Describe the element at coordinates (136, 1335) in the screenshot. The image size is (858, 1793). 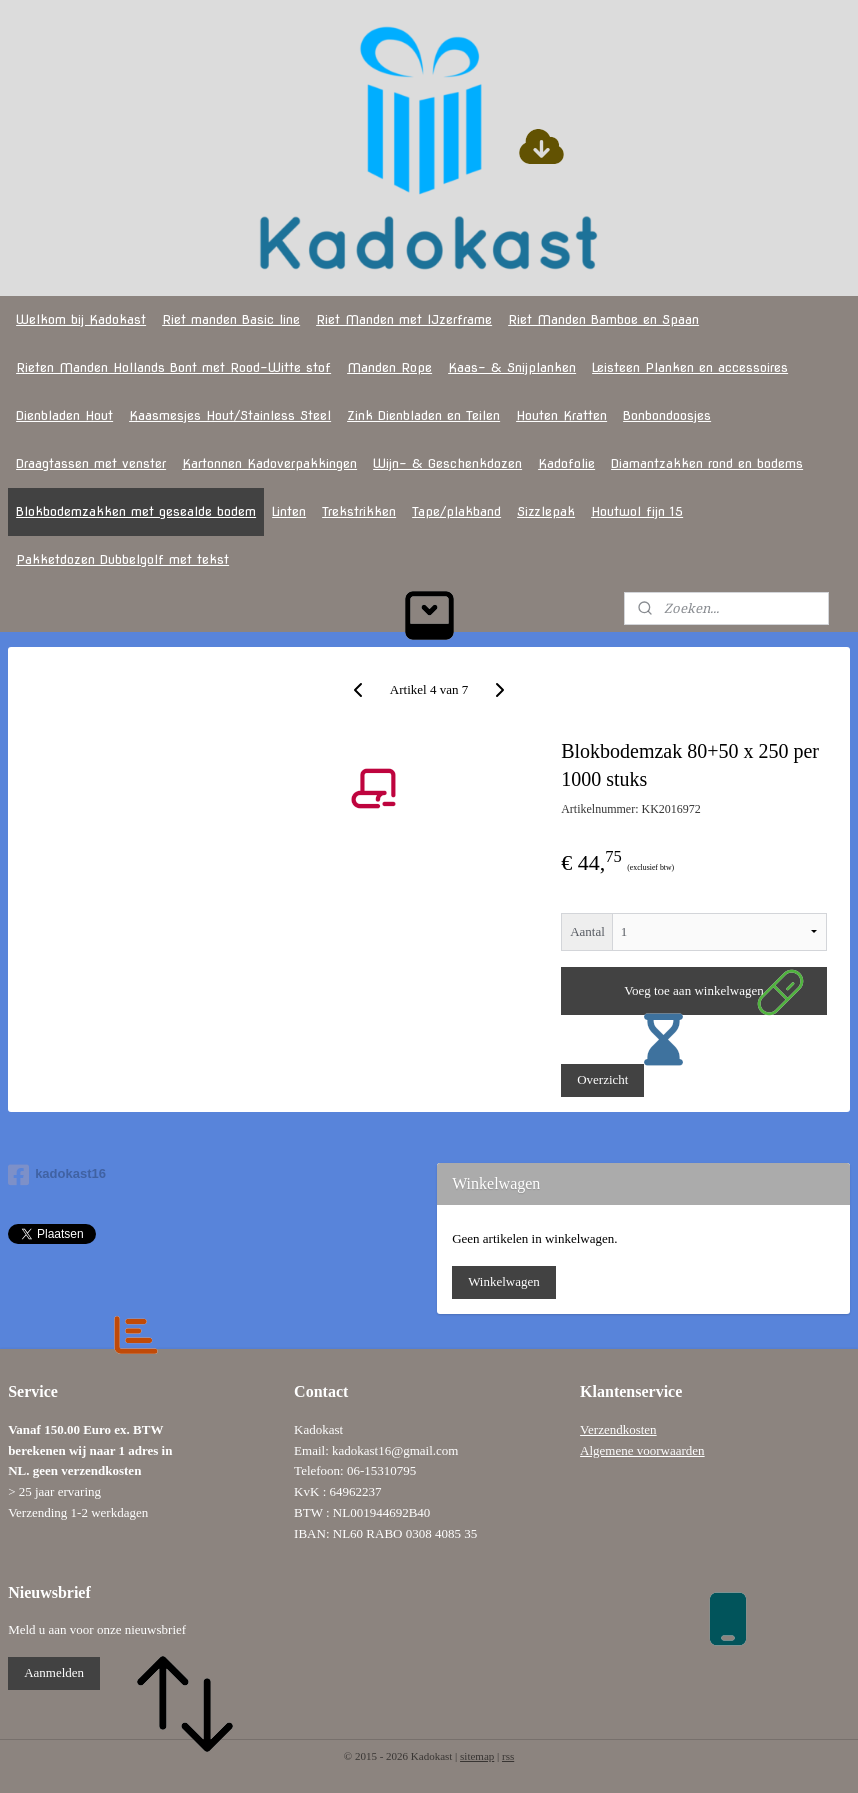
I see `view analytics or statistics` at that location.